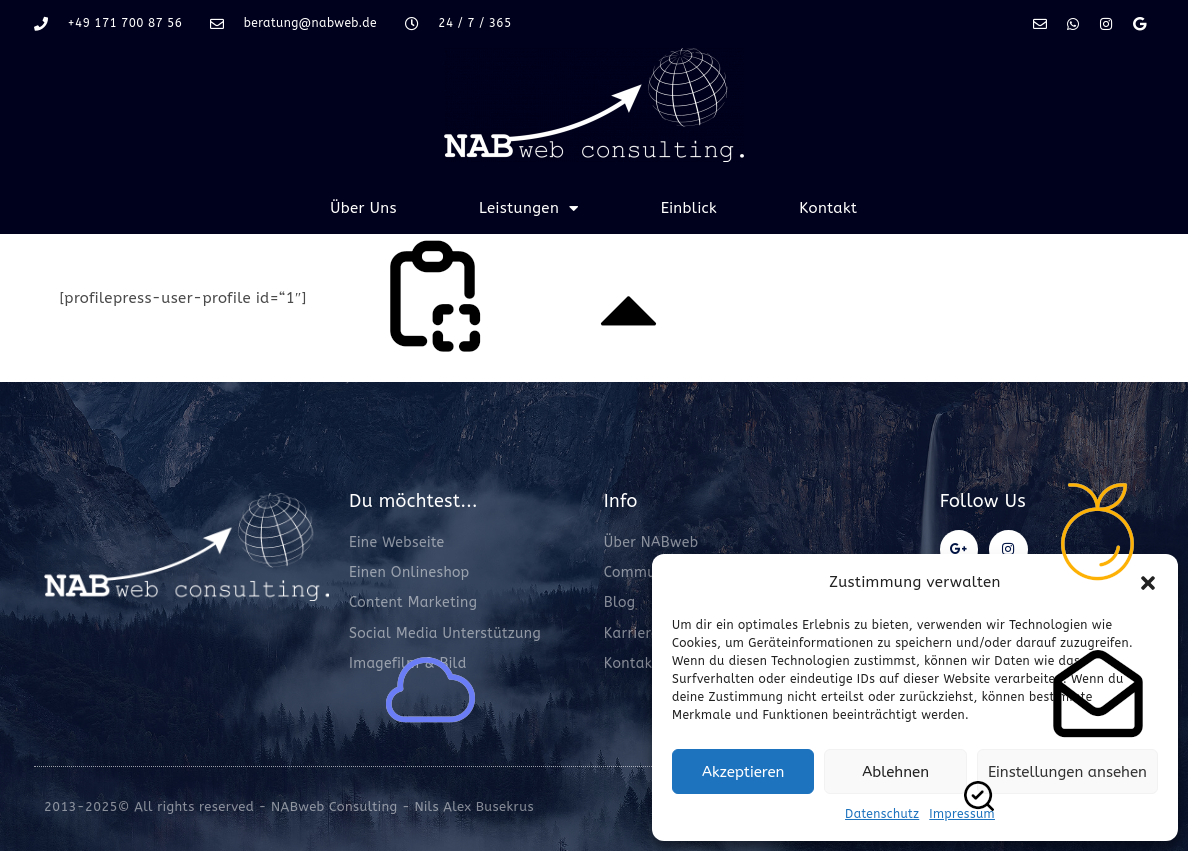 This screenshot has width=1188, height=851. I want to click on copy to clipboard, so click(432, 293).